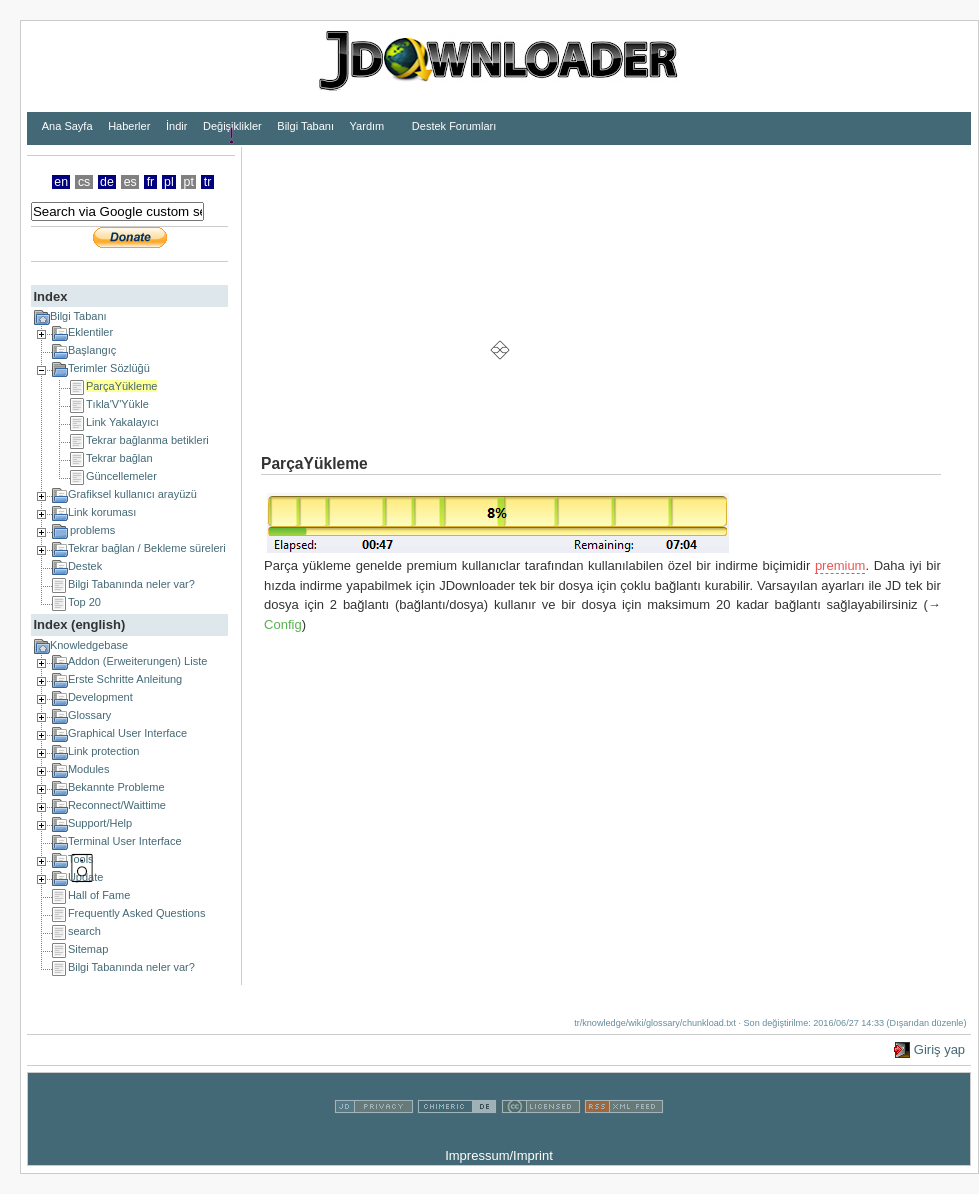 This screenshot has height=1194, width=979. I want to click on adjust speaker or audio output settings, so click(82, 868).